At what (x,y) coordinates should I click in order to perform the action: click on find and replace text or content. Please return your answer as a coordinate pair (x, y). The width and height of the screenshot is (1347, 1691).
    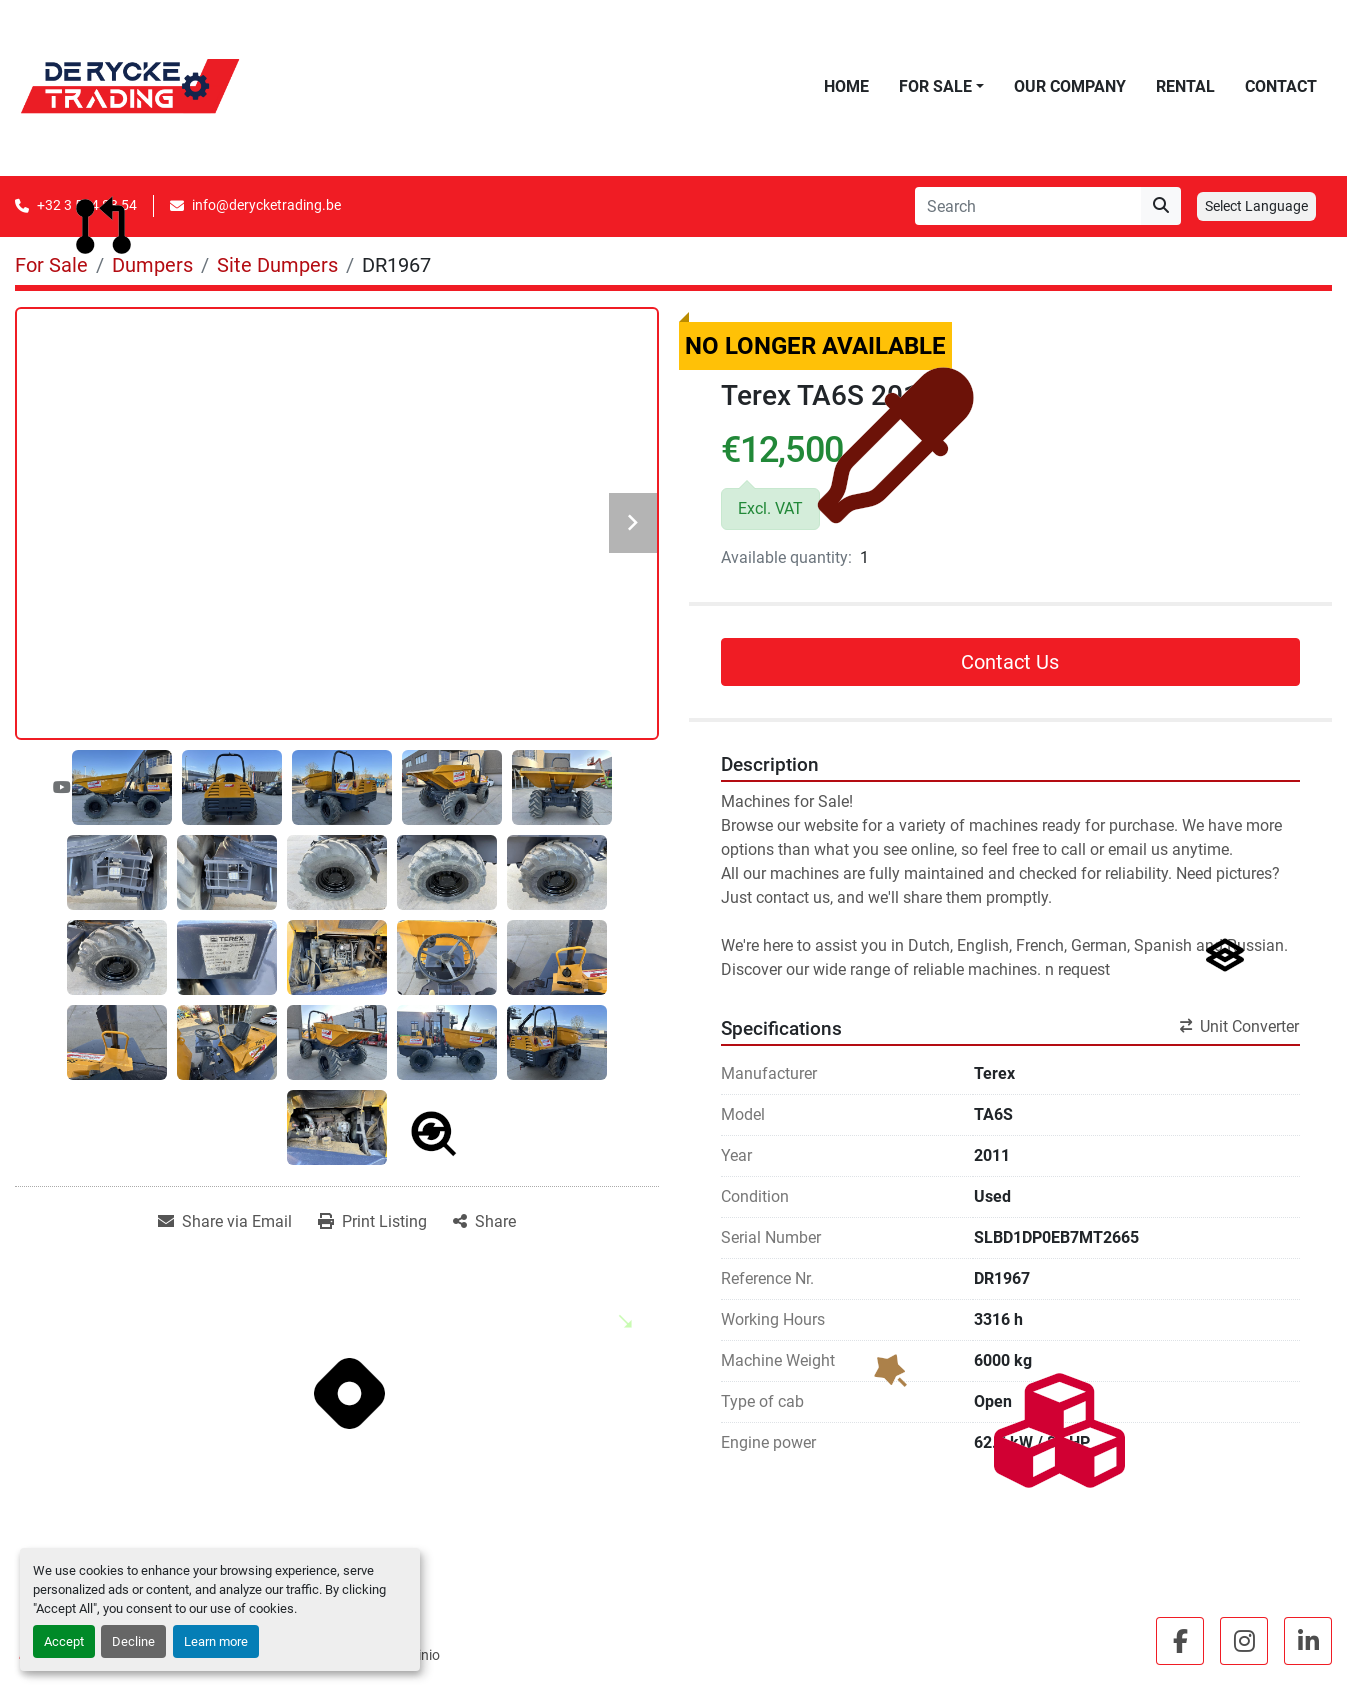
    Looking at the image, I should click on (433, 1133).